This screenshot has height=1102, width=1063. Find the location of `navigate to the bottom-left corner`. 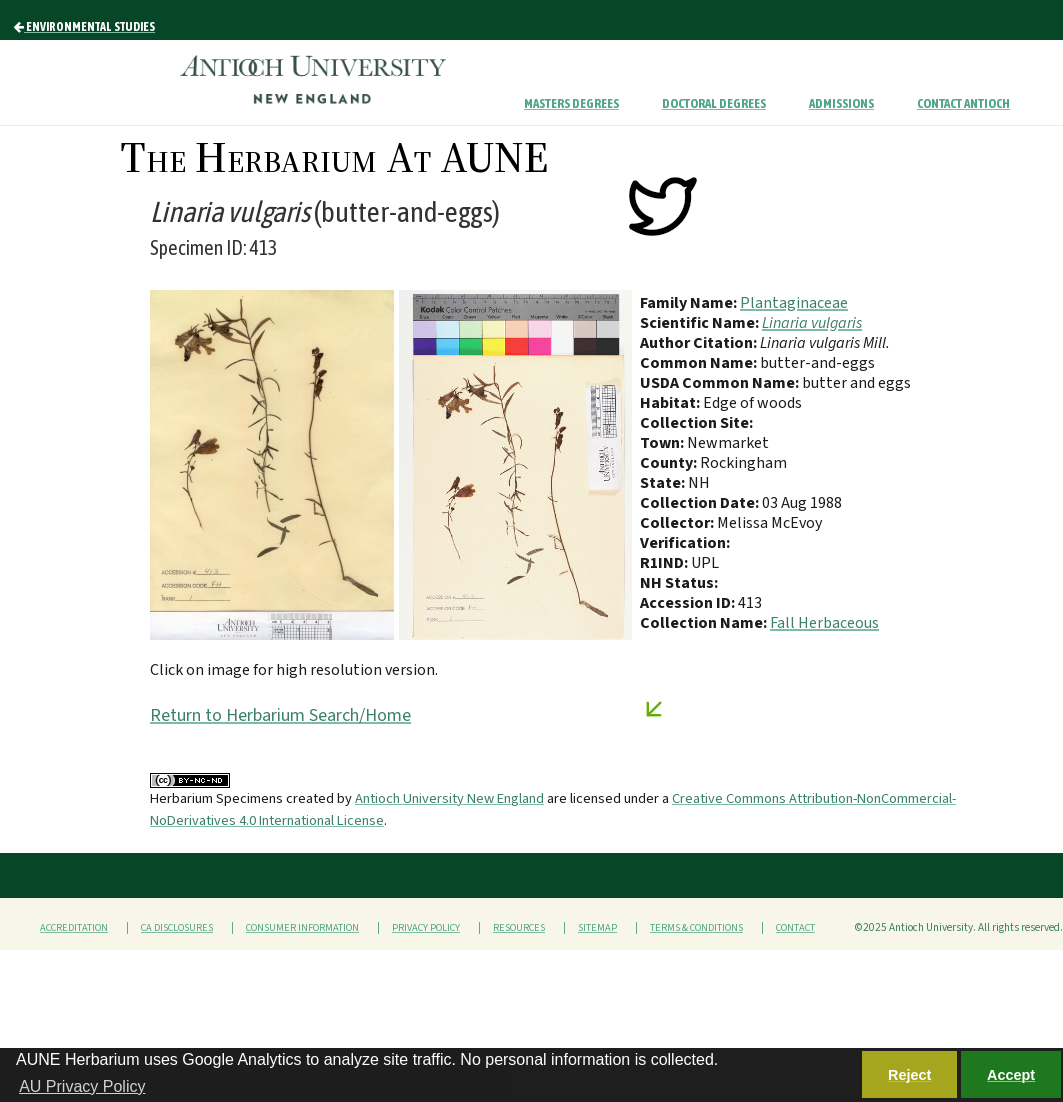

navigate to the bottom-left corner is located at coordinates (654, 709).